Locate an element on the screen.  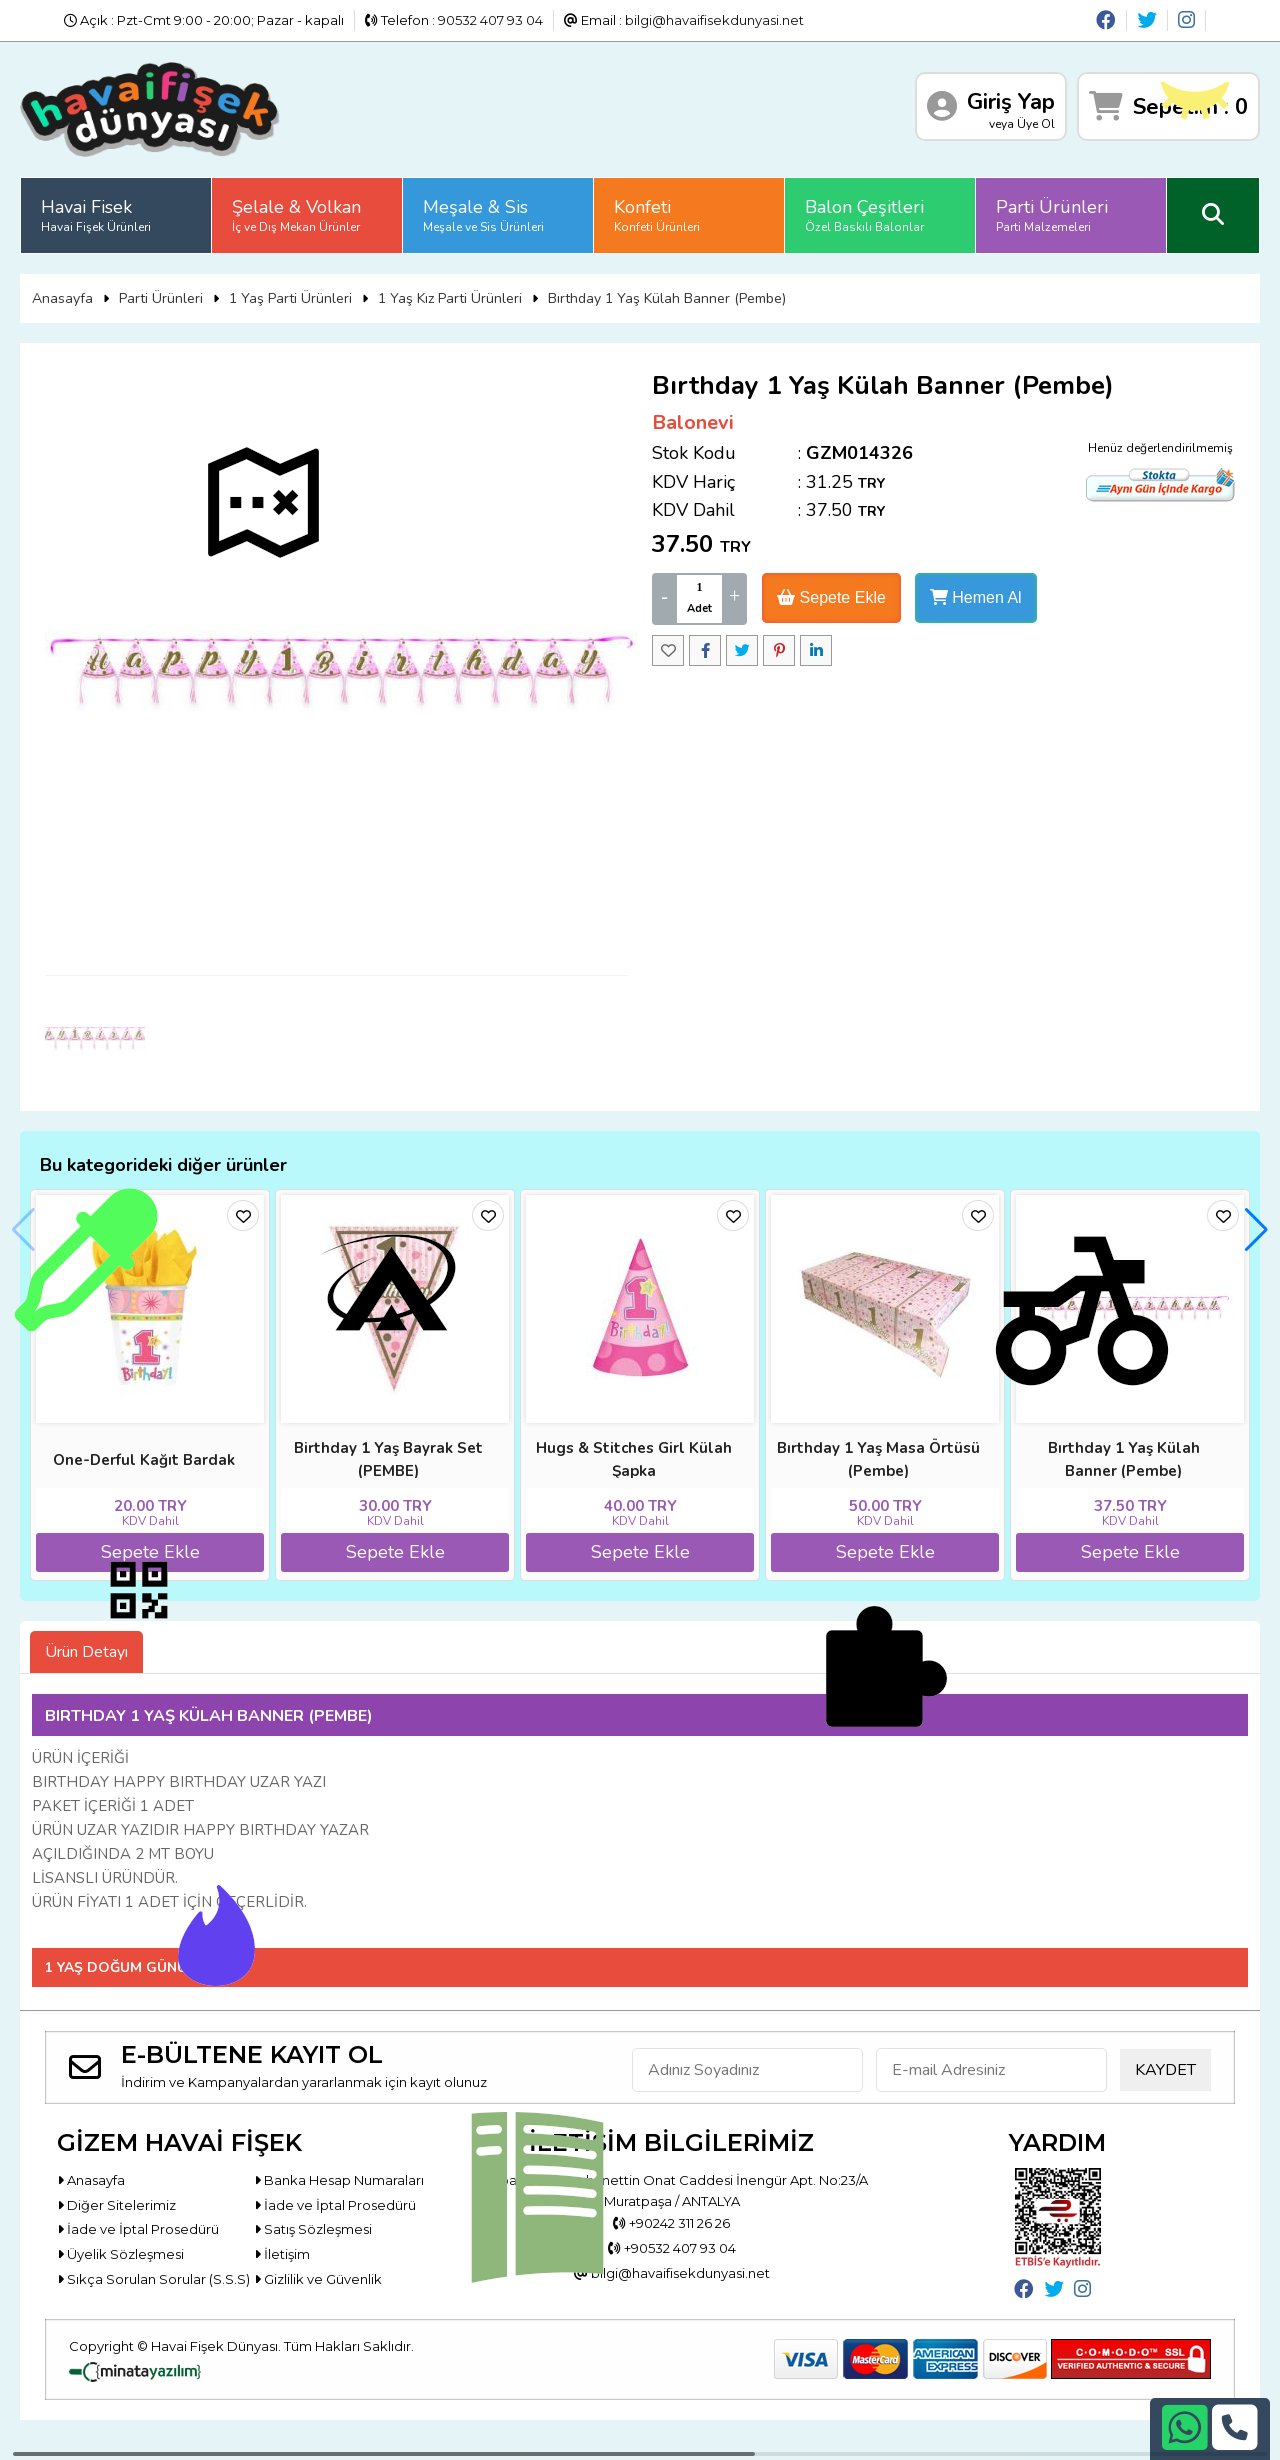
pick a color from the screen is located at coordinates (85, 1260).